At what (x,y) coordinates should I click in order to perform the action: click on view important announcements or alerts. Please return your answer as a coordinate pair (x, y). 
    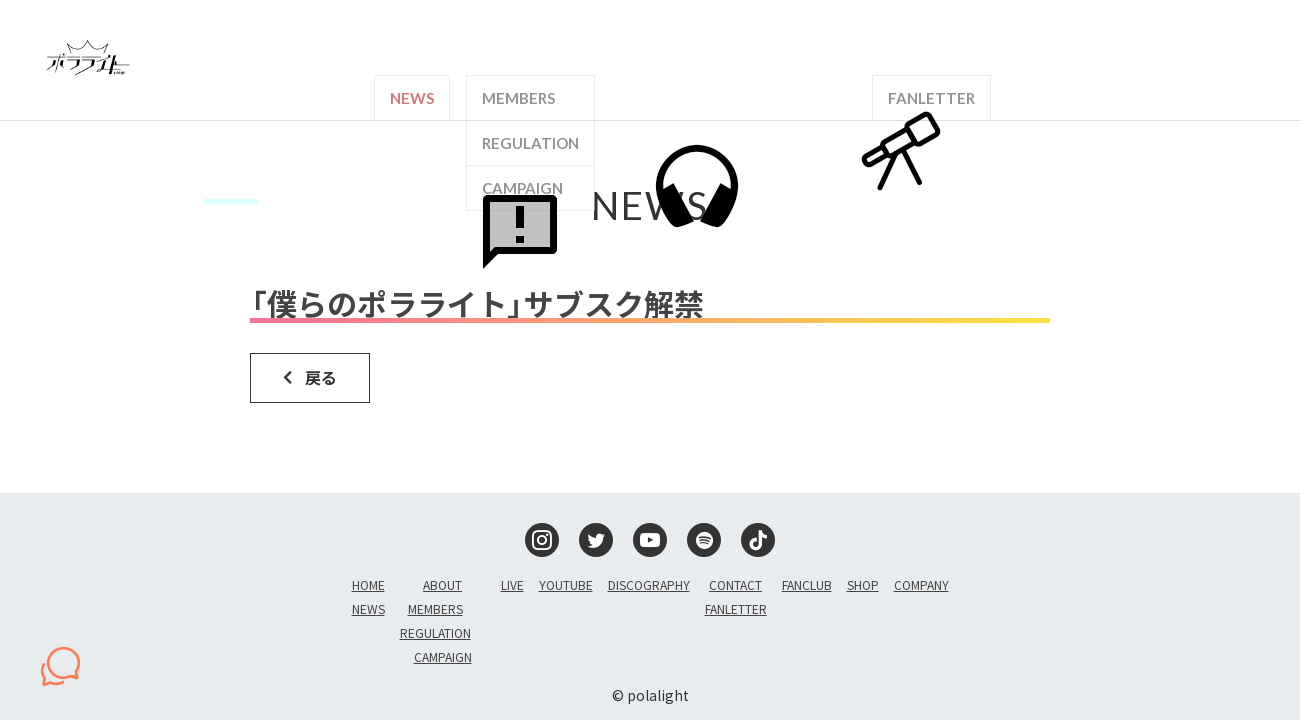
    Looking at the image, I should click on (520, 232).